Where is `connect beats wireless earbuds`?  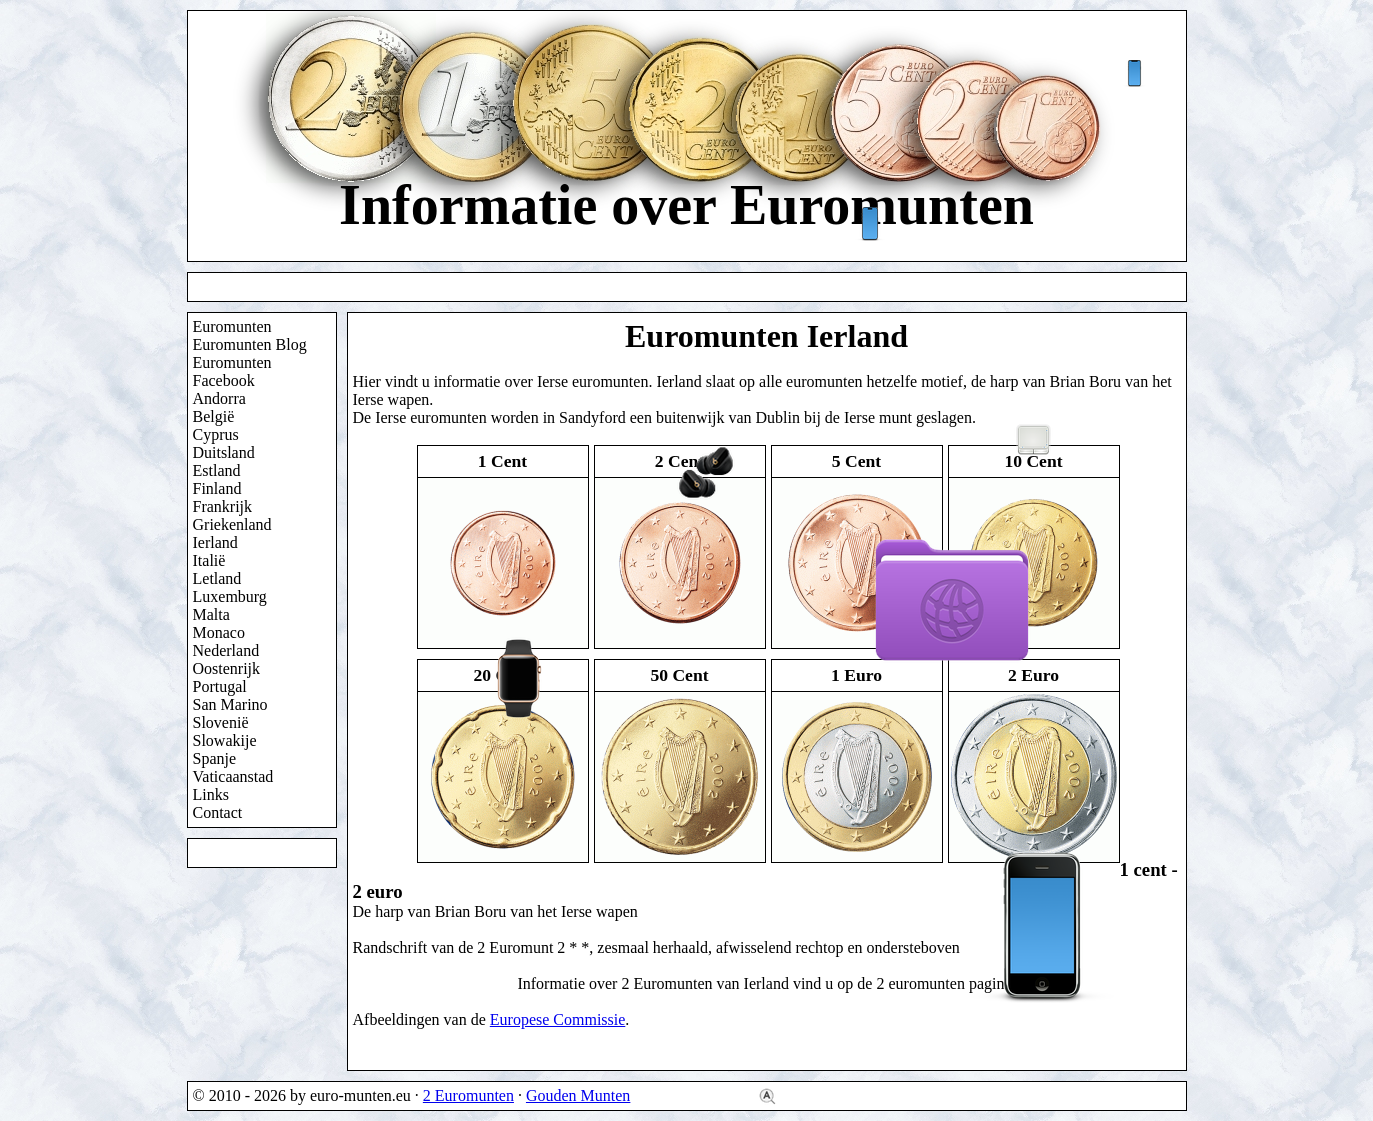 connect beats wireless earbuds is located at coordinates (706, 473).